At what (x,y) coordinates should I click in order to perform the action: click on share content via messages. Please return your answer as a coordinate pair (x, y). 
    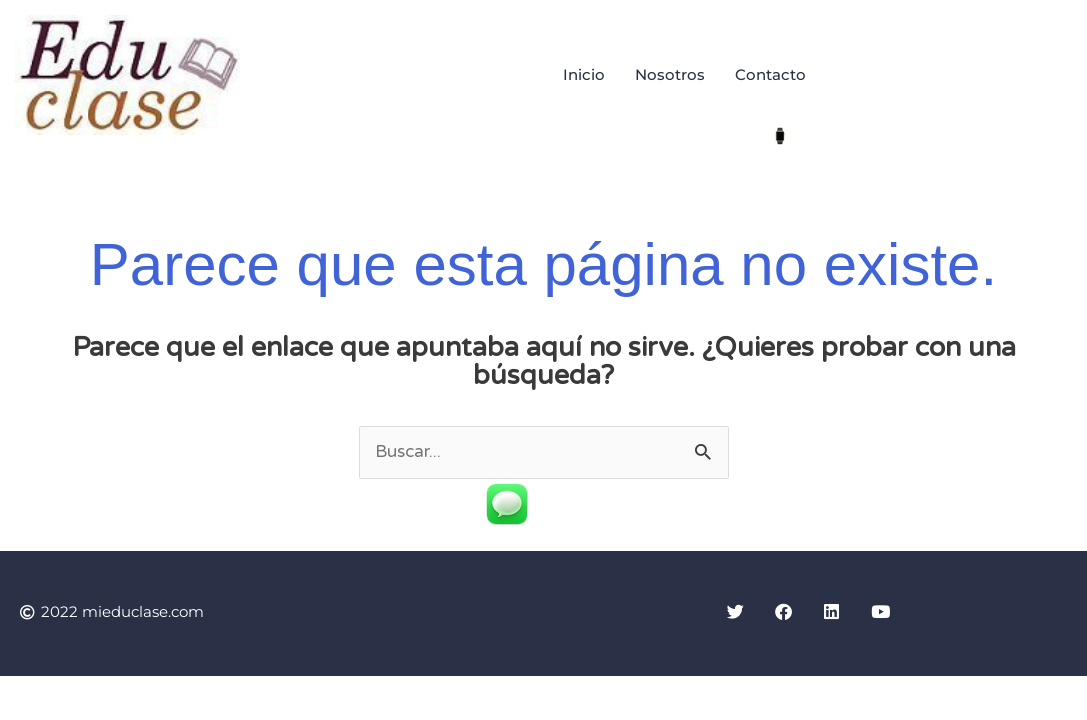
    Looking at the image, I should click on (507, 504).